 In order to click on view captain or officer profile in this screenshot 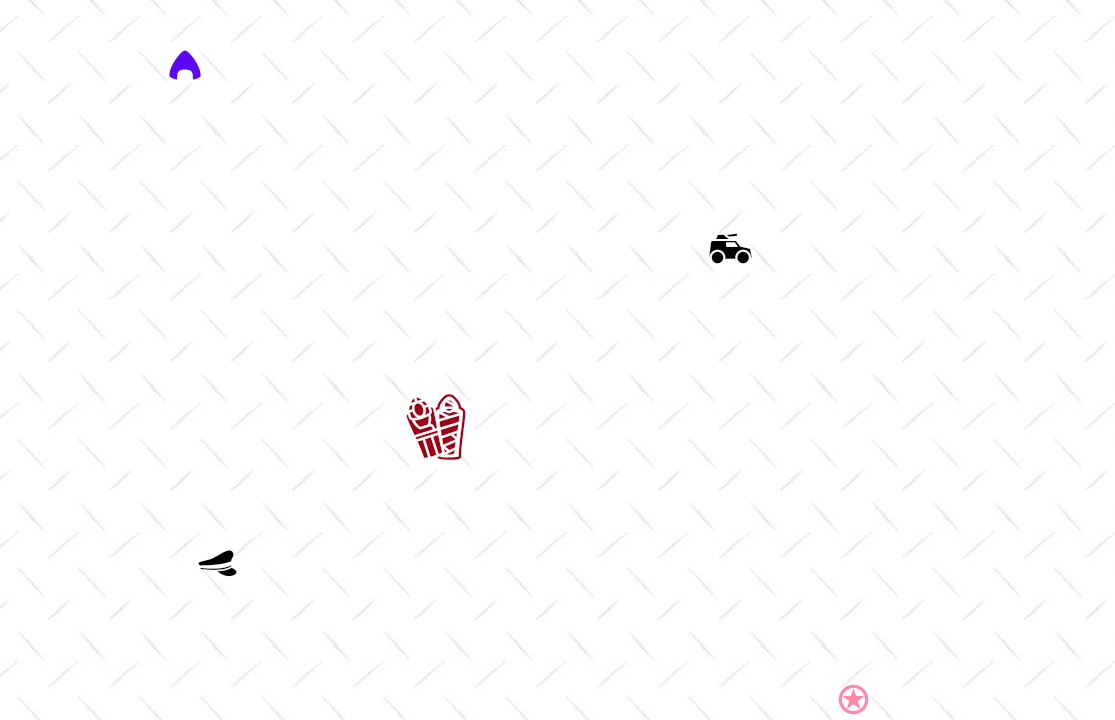, I will do `click(217, 564)`.